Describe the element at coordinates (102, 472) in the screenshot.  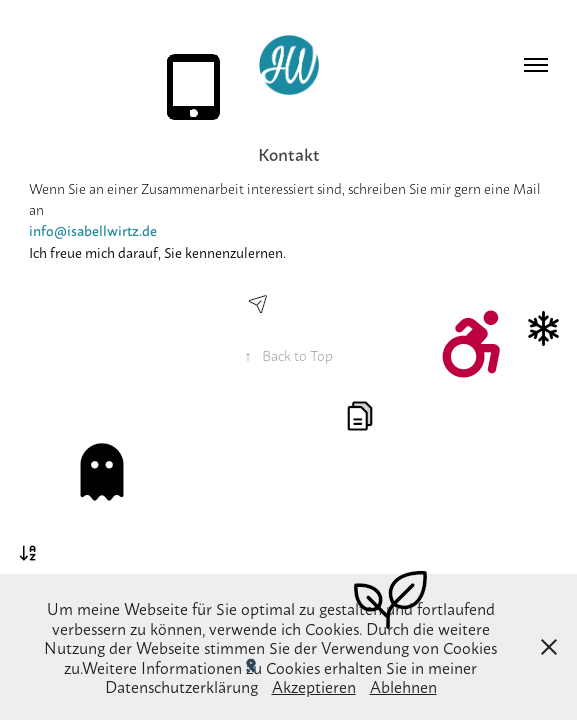
I see `toggle ghost mode or invisible status` at that location.